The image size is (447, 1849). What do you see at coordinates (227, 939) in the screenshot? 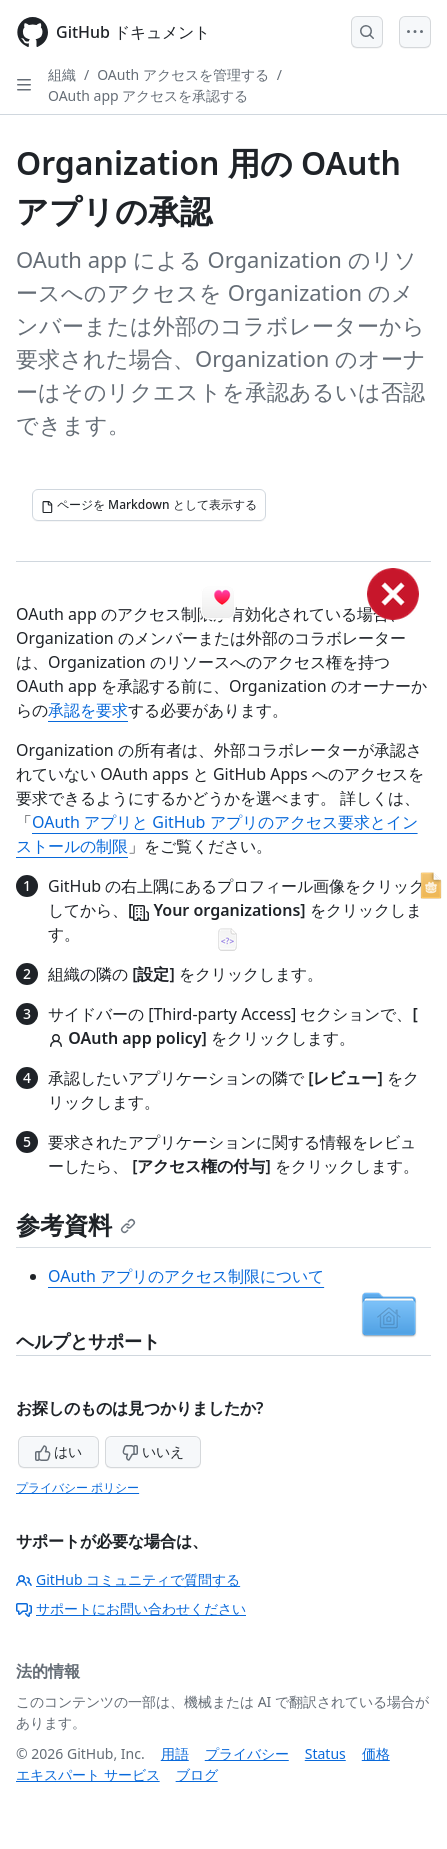
I see `a PHP source code file` at bounding box center [227, 939].